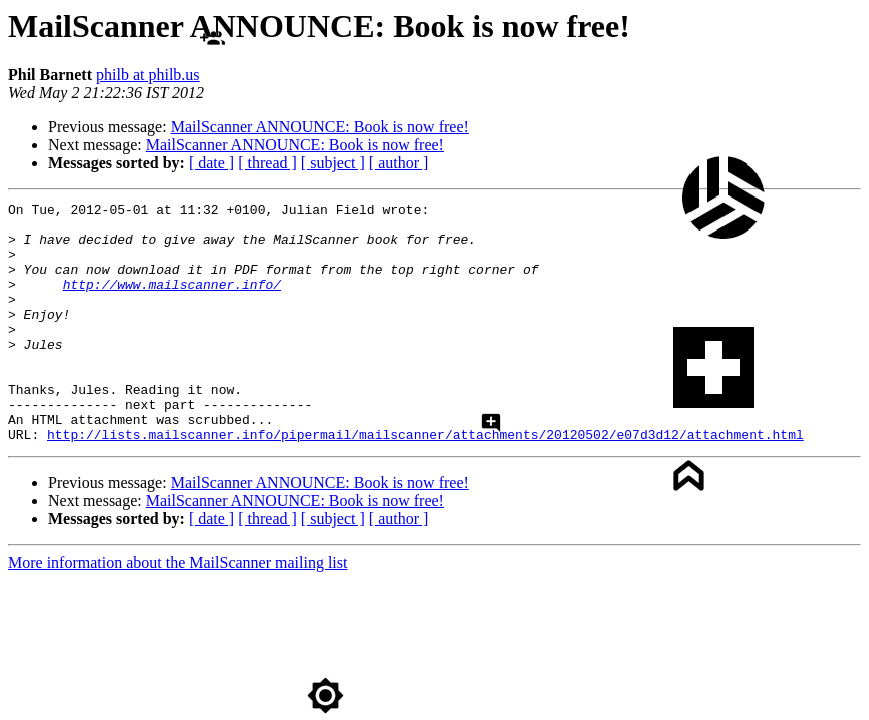 The height and width of the screenshot is (720, 869). Describe the element at coordinates (491, 423) in the screenshot. I see `add a new comment` at that location.